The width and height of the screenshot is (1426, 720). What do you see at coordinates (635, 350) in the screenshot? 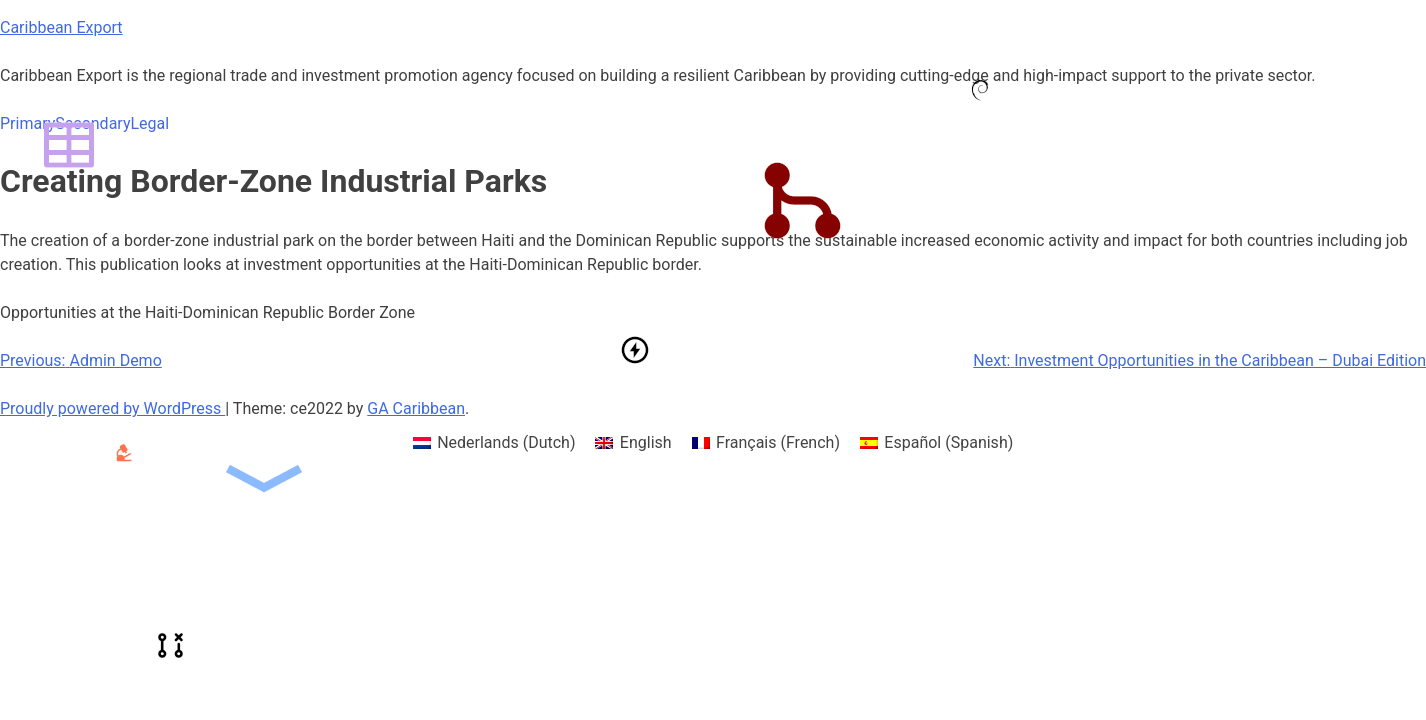
I see `play or access DVD media content` at bounding box center [635, 350].